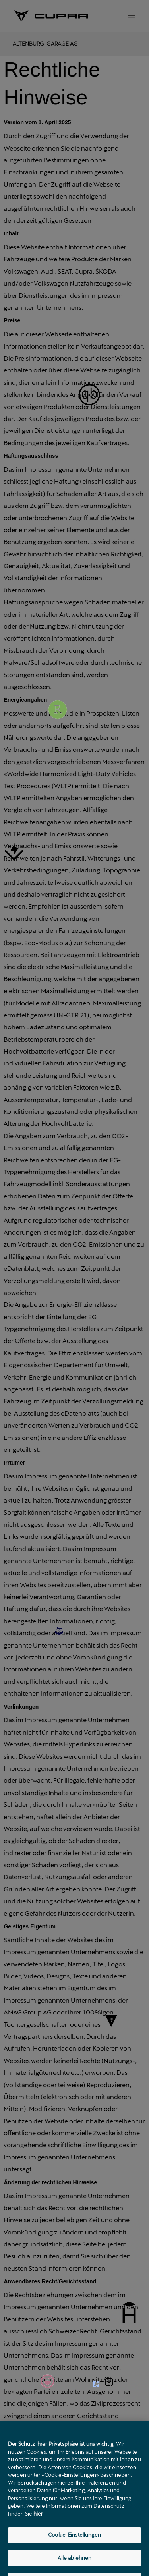 Image resolution: width=149 pixels, height=2576 pixels. What do you see at coordinates (96, 2384) in the screenshot?
I see `link to sessionize speaker profile` at bounding box center [96, 2384].